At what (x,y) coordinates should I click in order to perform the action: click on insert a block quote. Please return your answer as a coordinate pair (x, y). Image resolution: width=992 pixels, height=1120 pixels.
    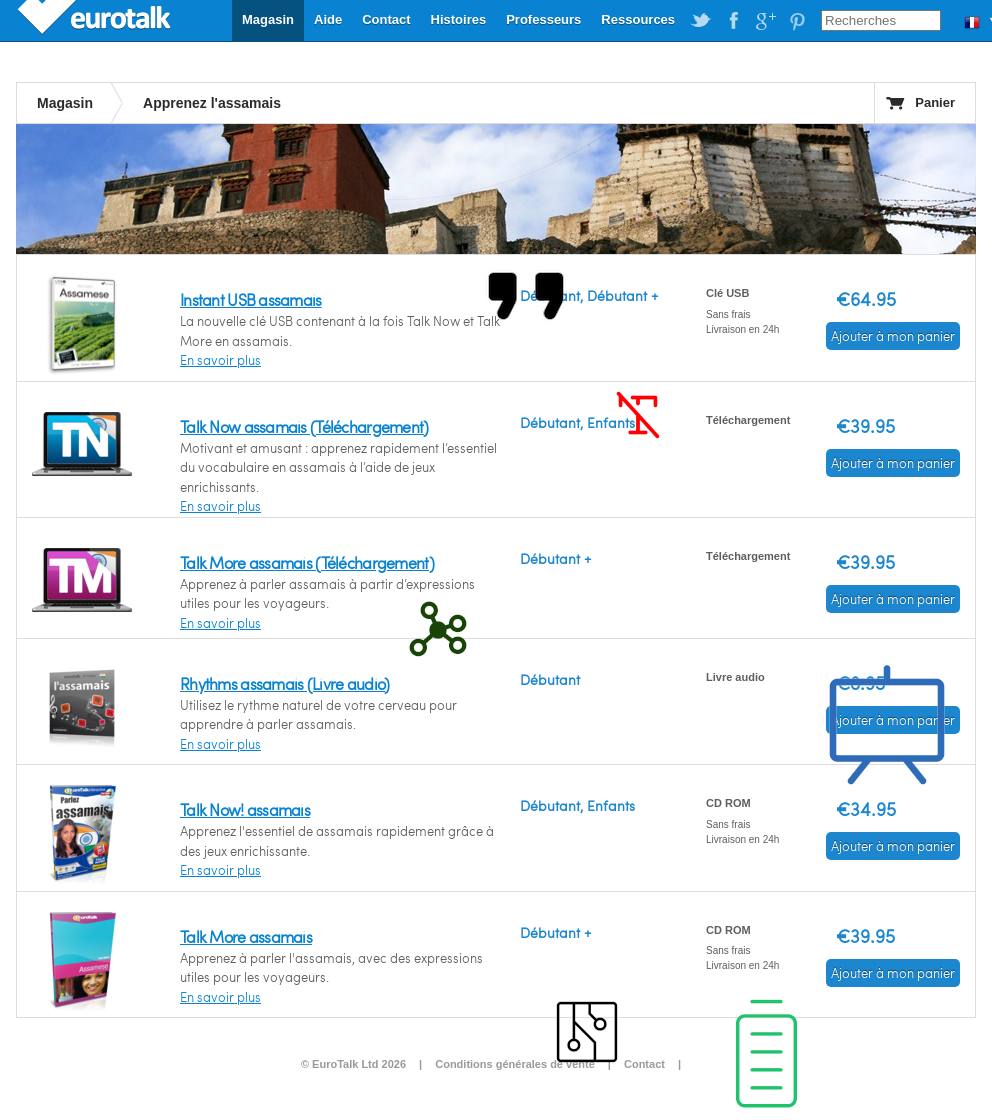
    Looking at the image, I should click on (526, 296).